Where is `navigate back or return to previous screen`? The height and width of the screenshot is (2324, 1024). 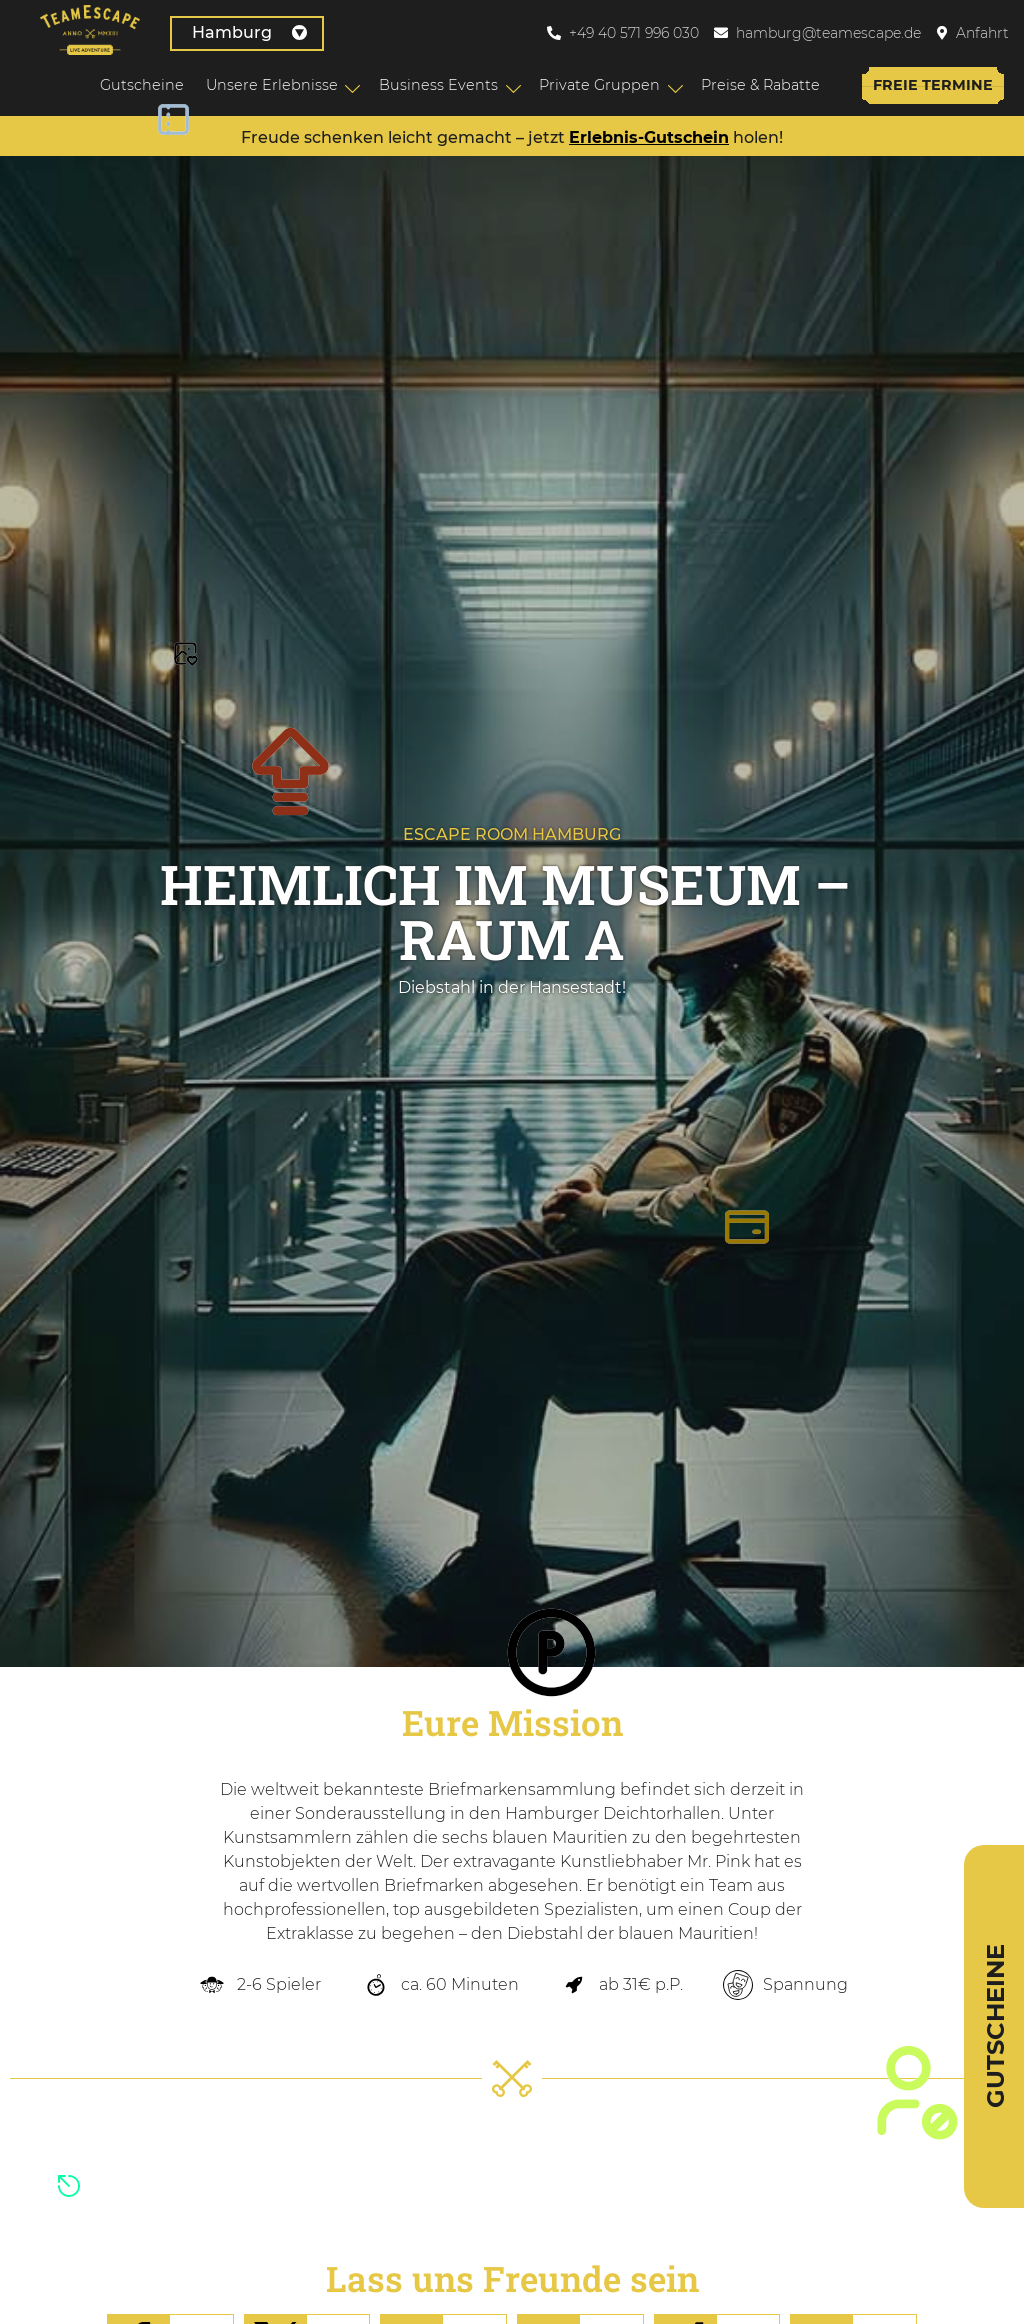 navigate back or return to previous screen is located at coordinates (69, 2186).